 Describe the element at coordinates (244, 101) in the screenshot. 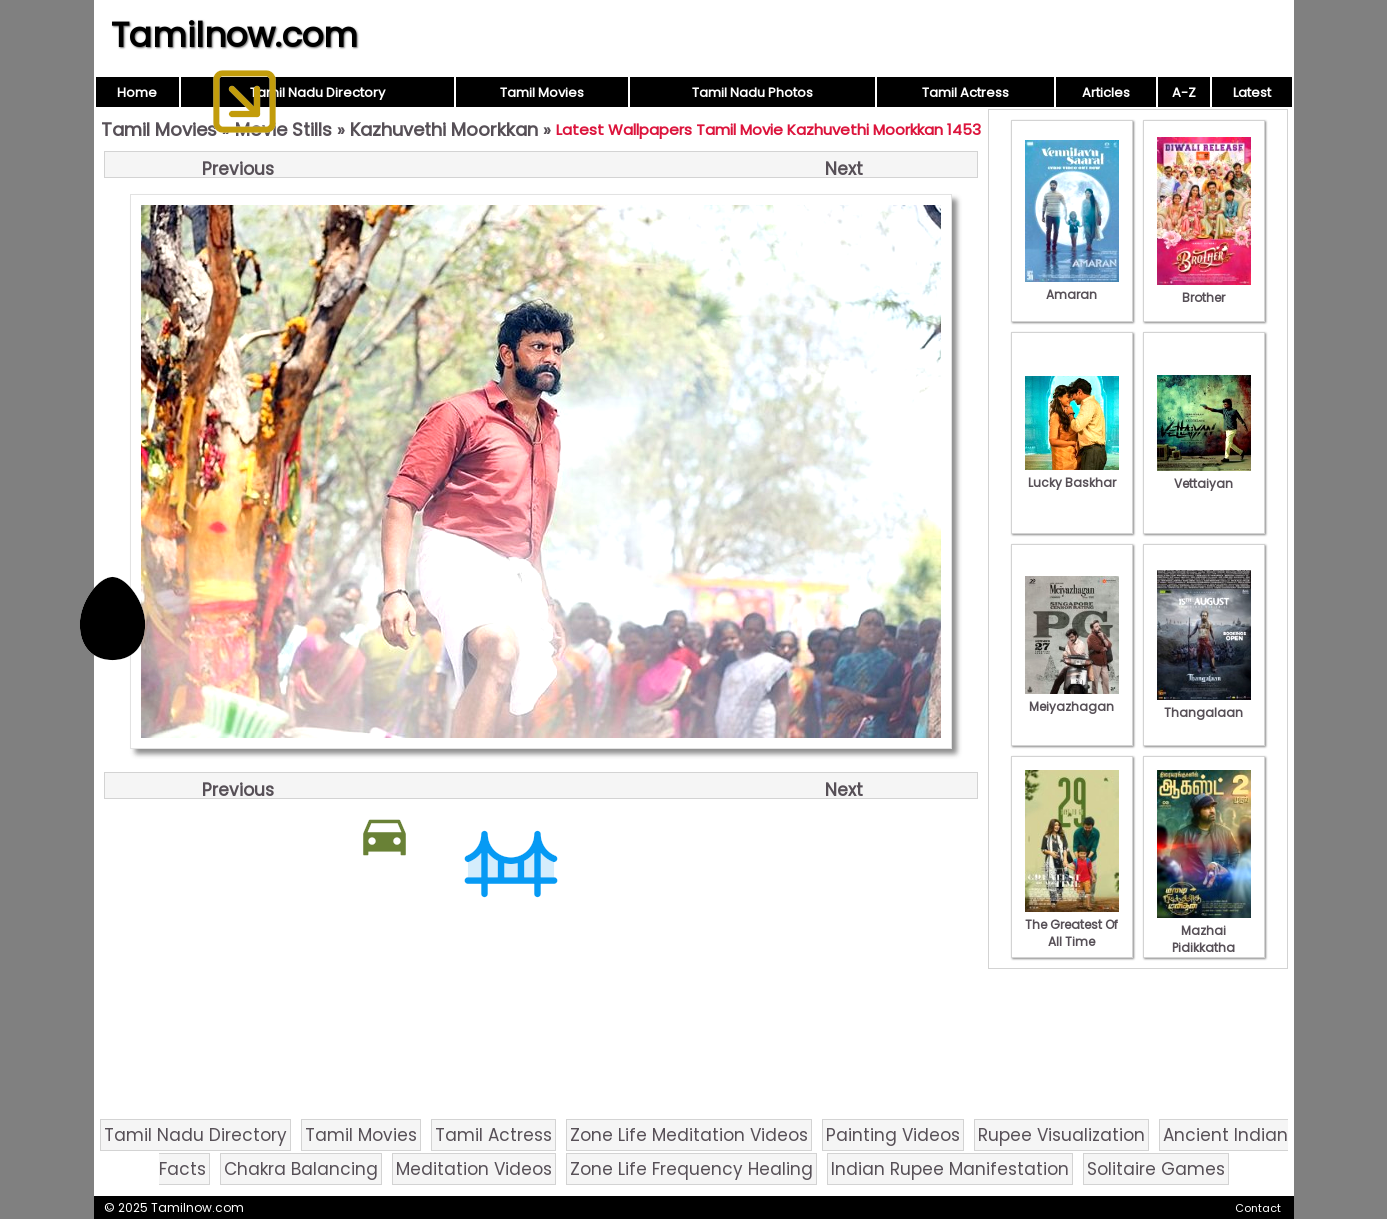

I see `move or drag item to bottom-right` at that location.